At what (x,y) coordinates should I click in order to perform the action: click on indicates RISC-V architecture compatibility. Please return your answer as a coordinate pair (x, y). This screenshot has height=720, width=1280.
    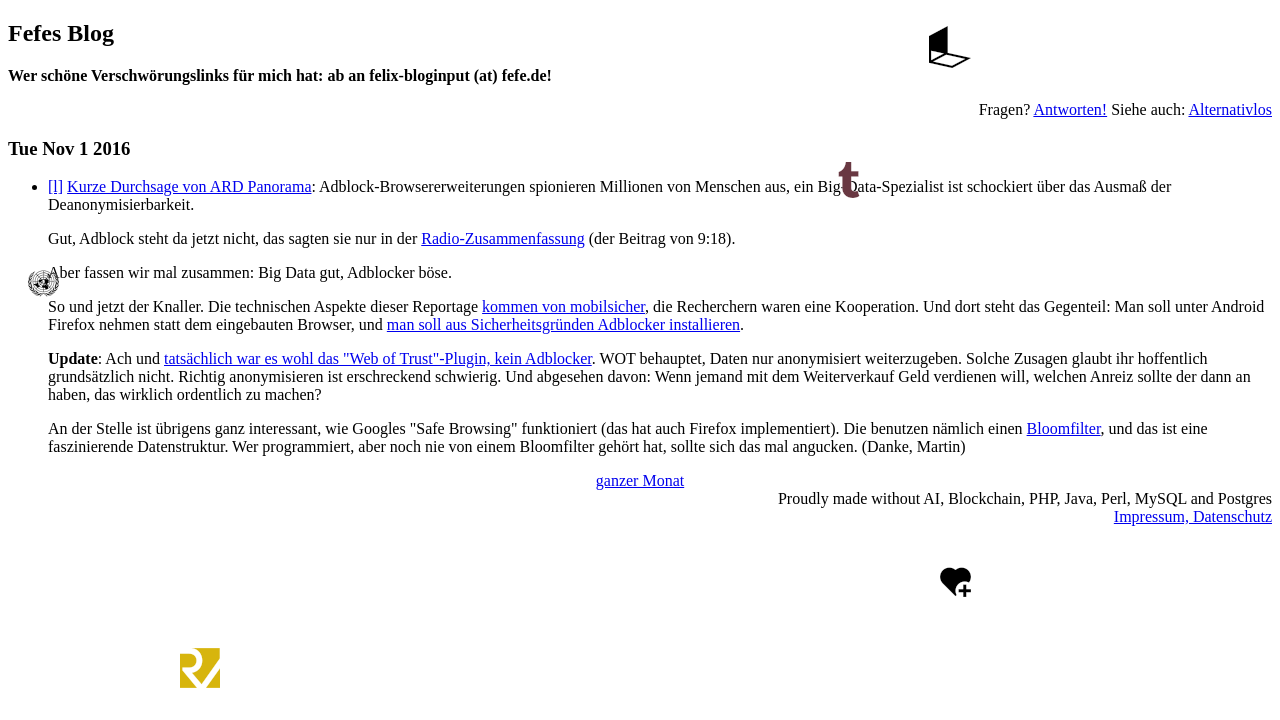
    Looking at the image, I should click on (200, 668).